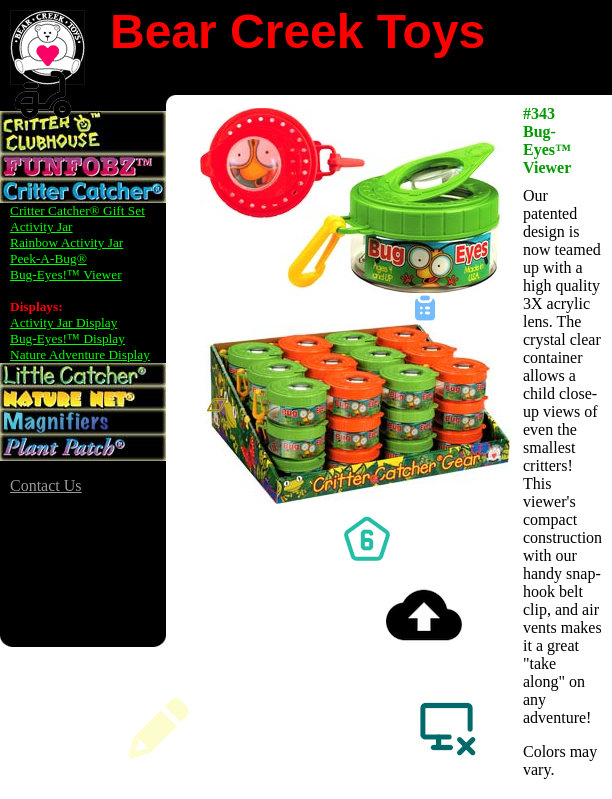 The height and width of the screenshot is (799, 612). What do you see at coordinates (425, 308) in the screenshot?
I see `view task list or checklist` at bounding box center [425, 308].